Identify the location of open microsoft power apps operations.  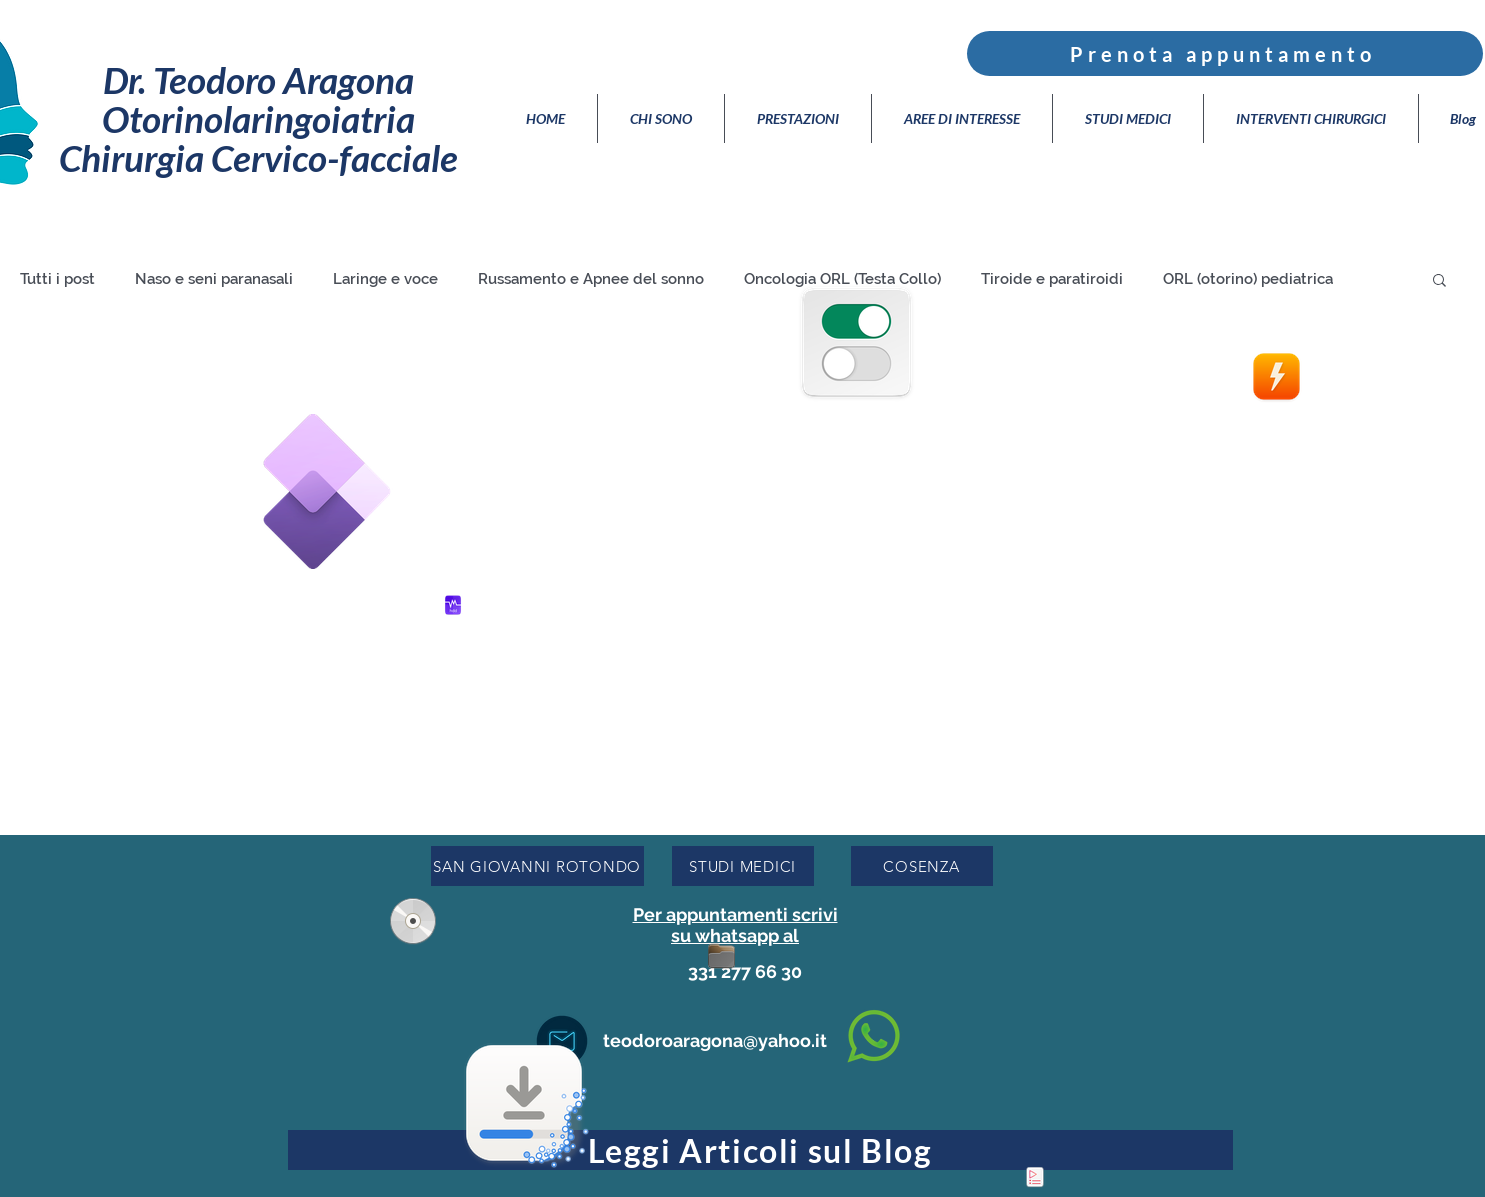
(323, 491).